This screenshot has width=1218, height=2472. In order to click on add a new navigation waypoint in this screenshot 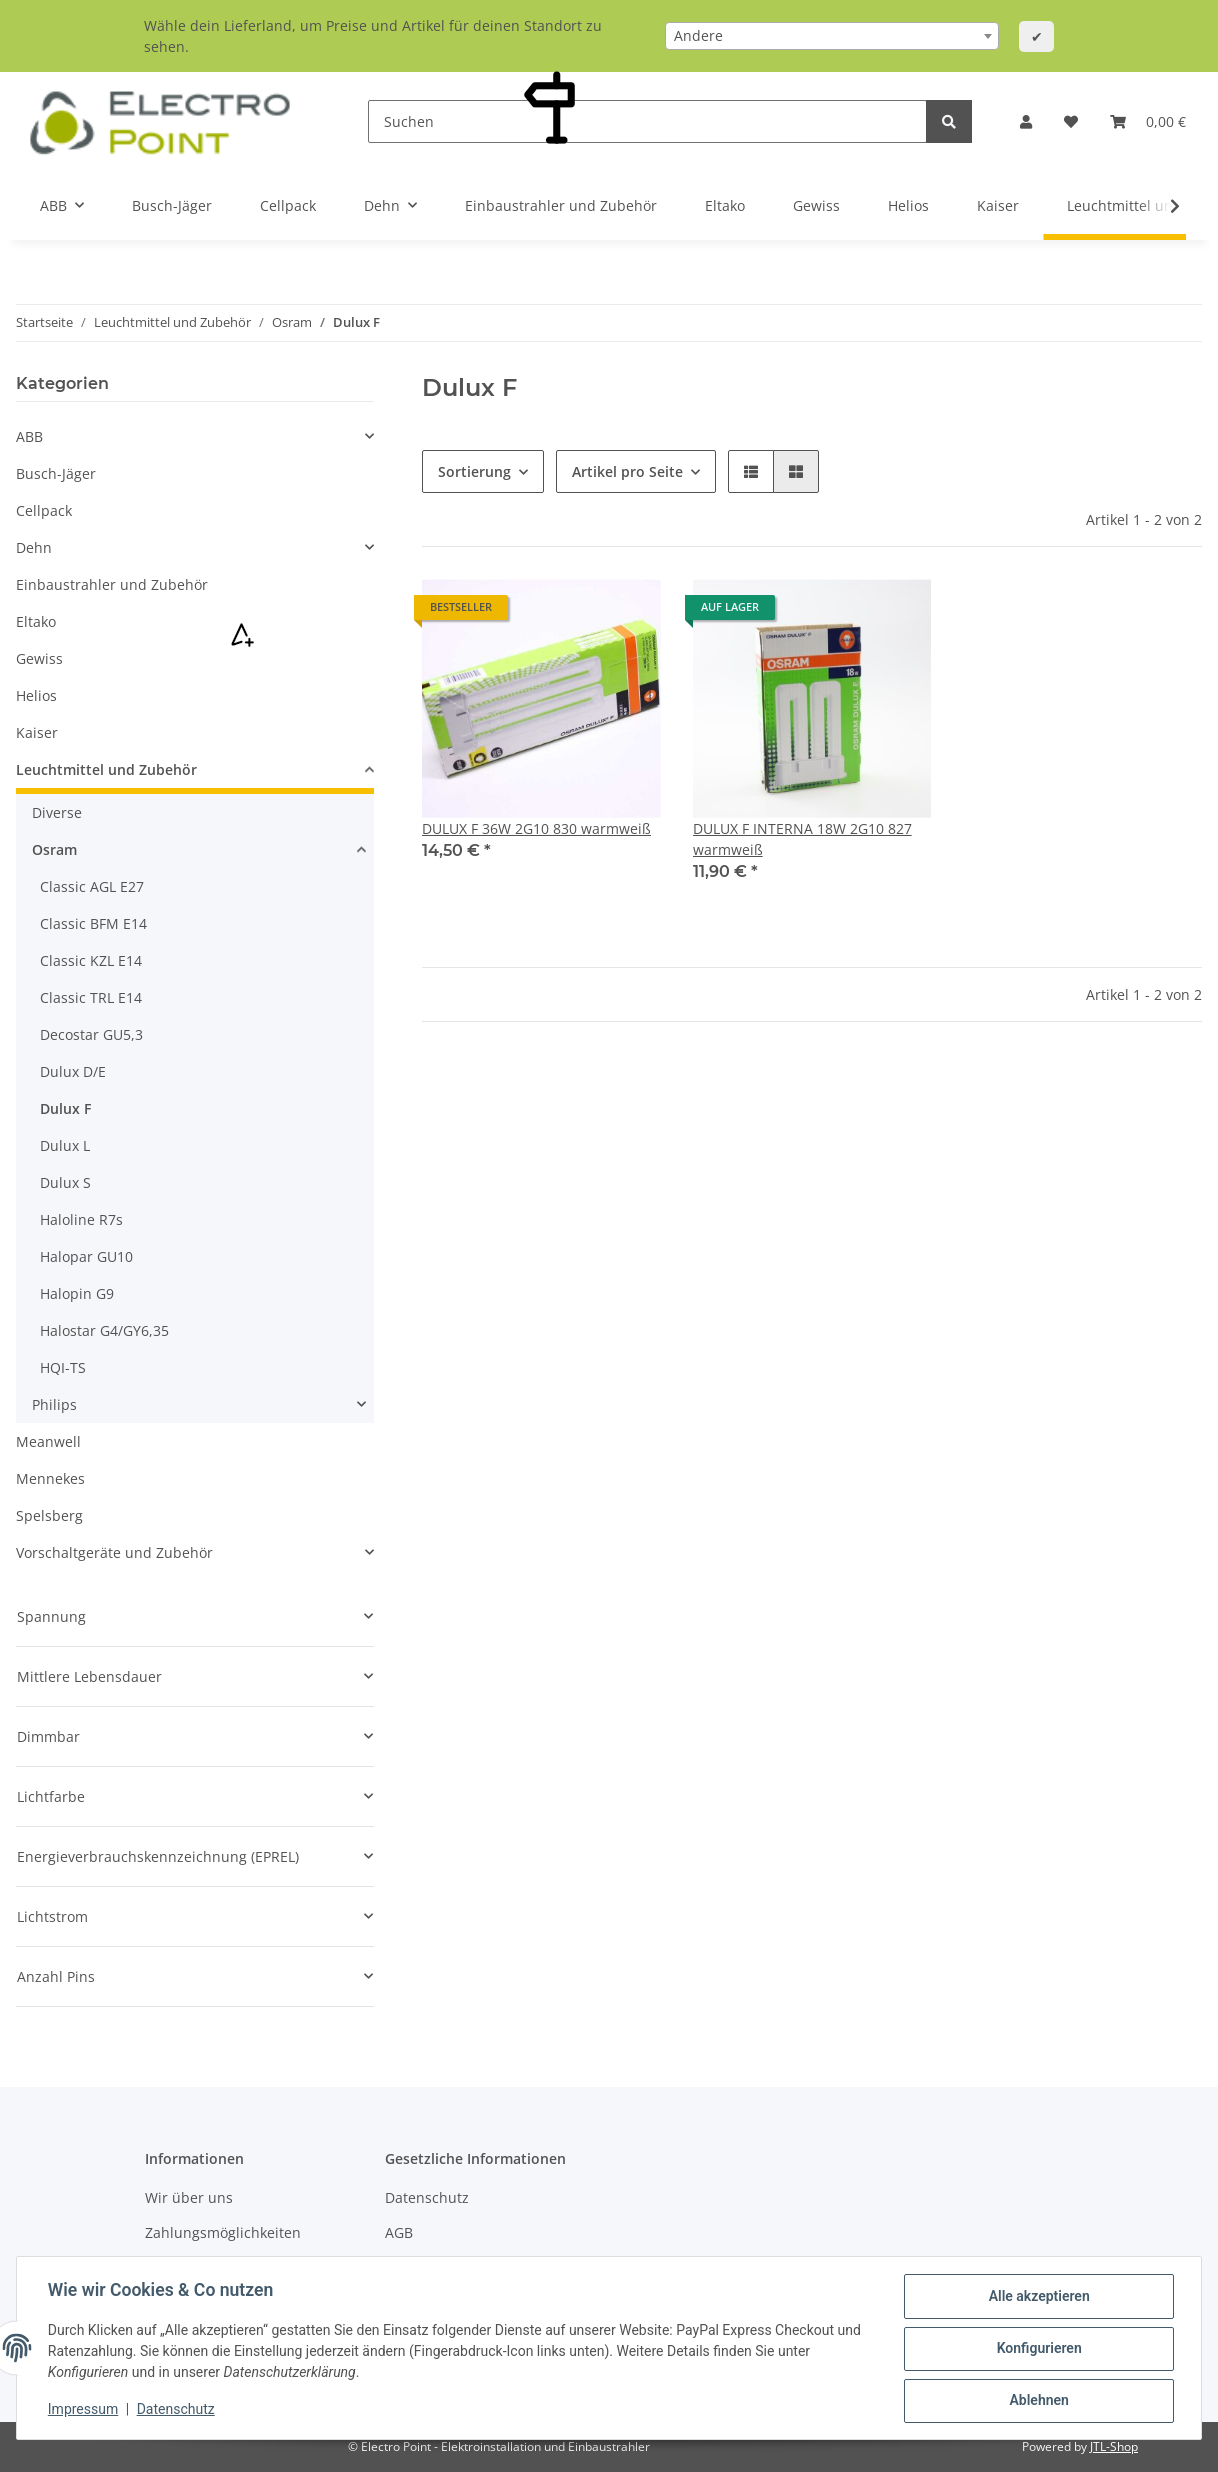, I will do `click(241, 634)`.